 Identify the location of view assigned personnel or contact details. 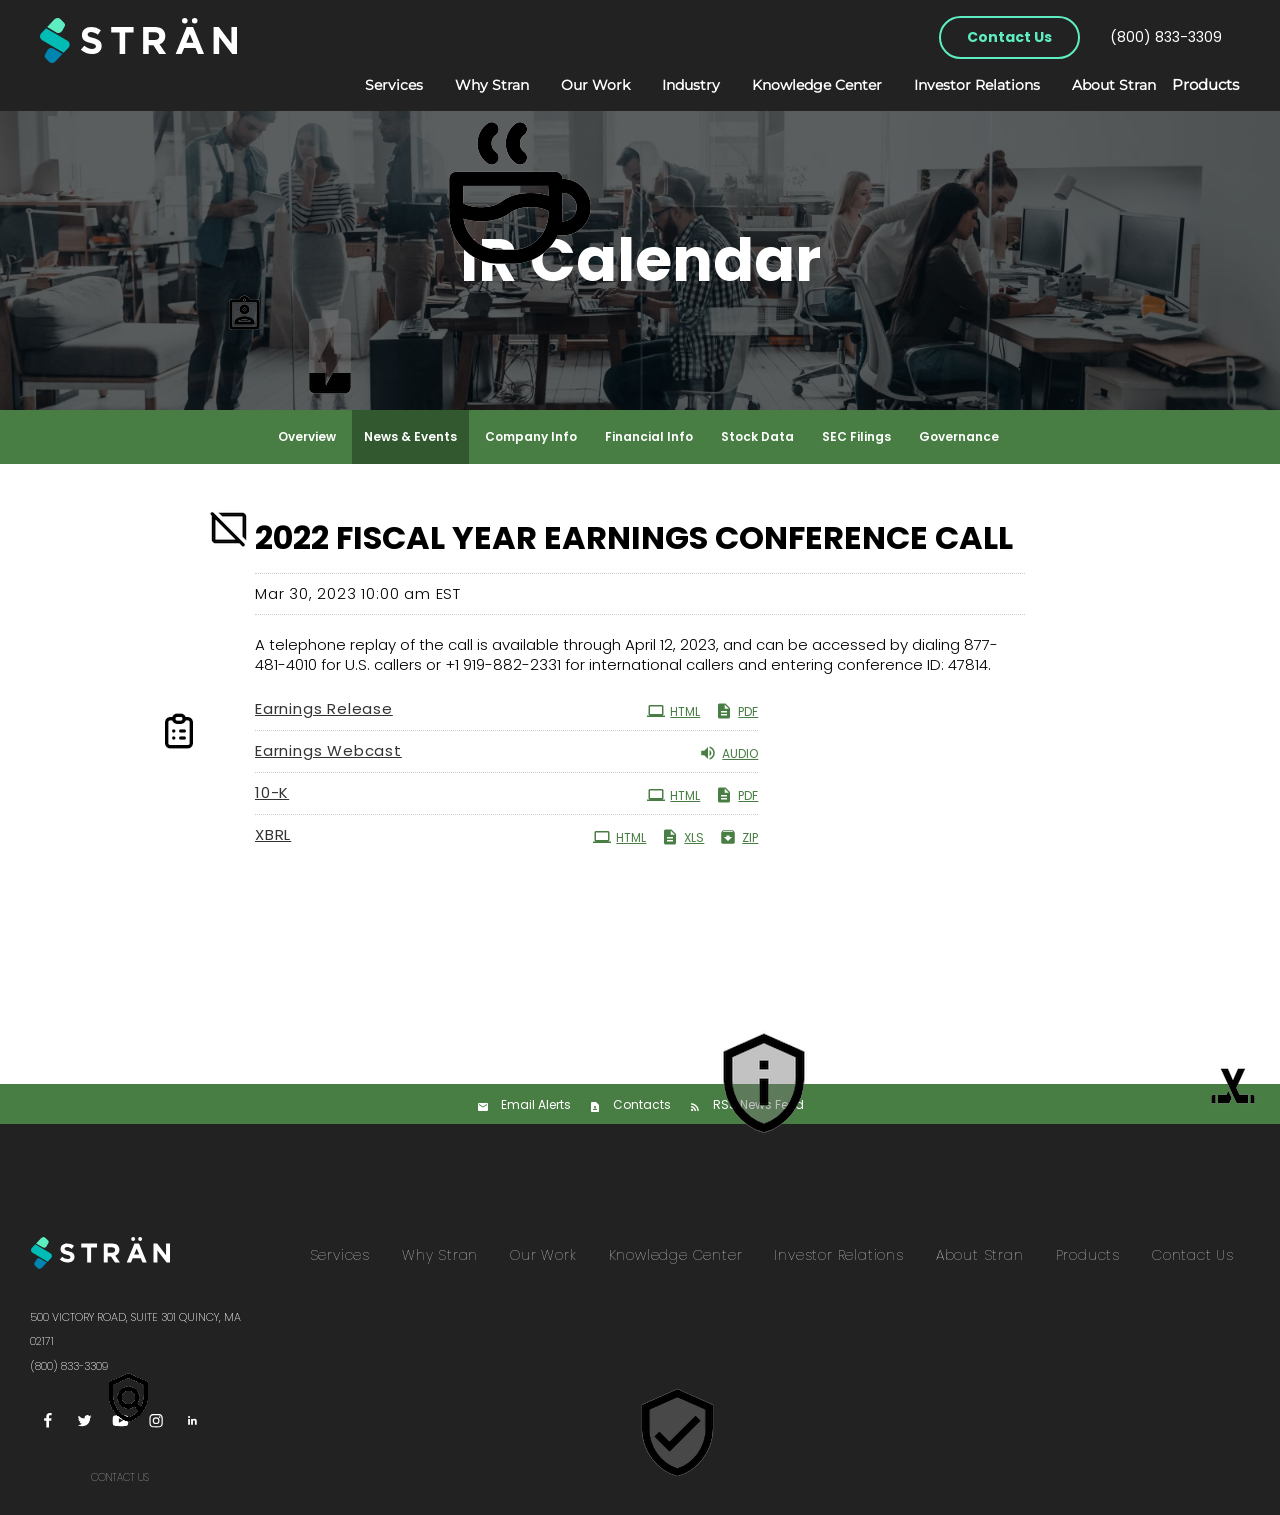
(244, 314).